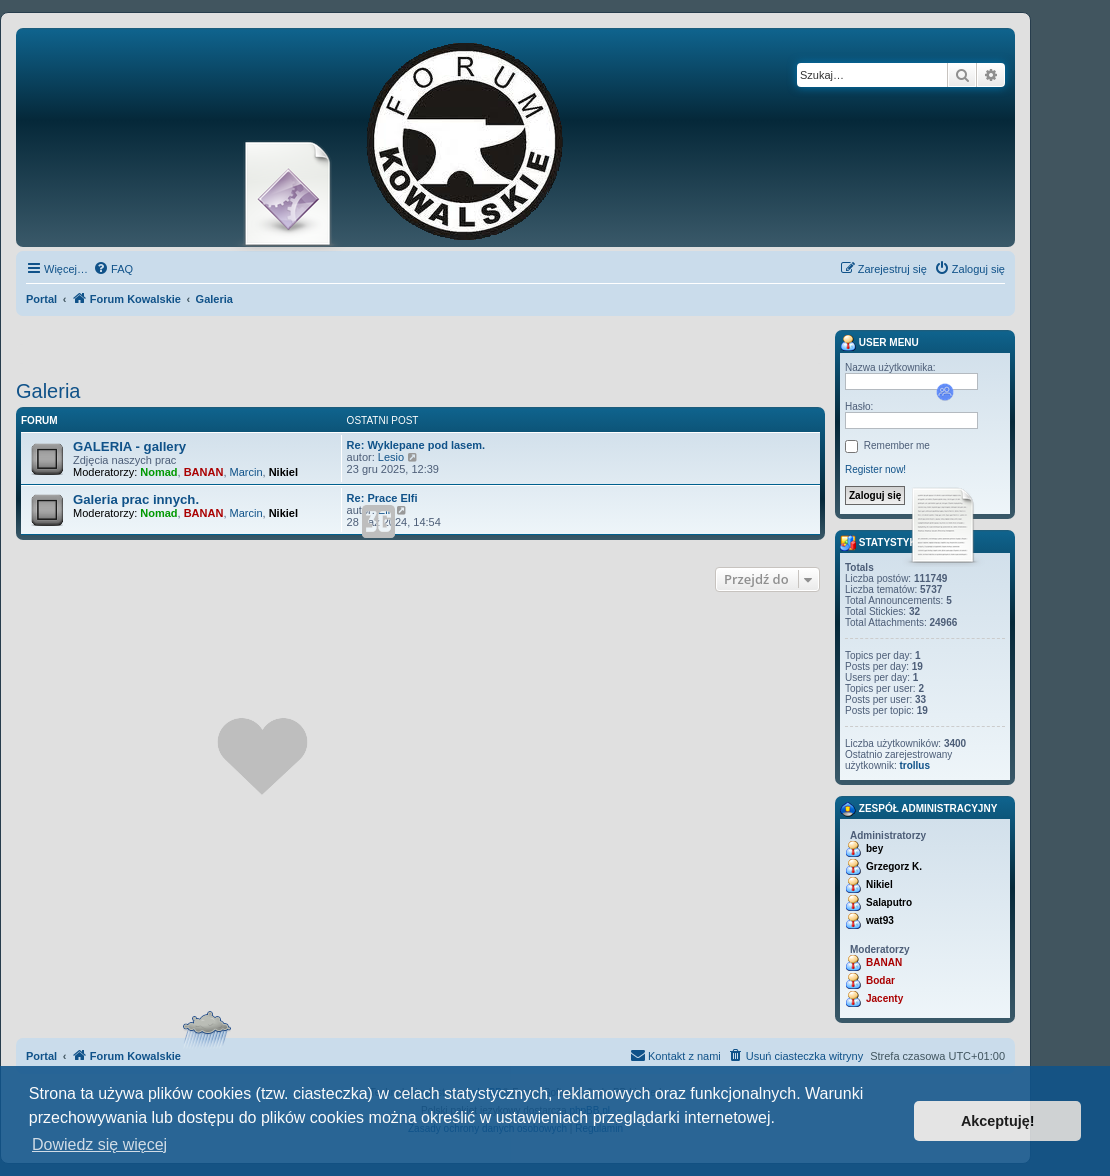 The width and height of the screenshot is (1110, 1176). I want to click on access user account settings, so click(945, 392).